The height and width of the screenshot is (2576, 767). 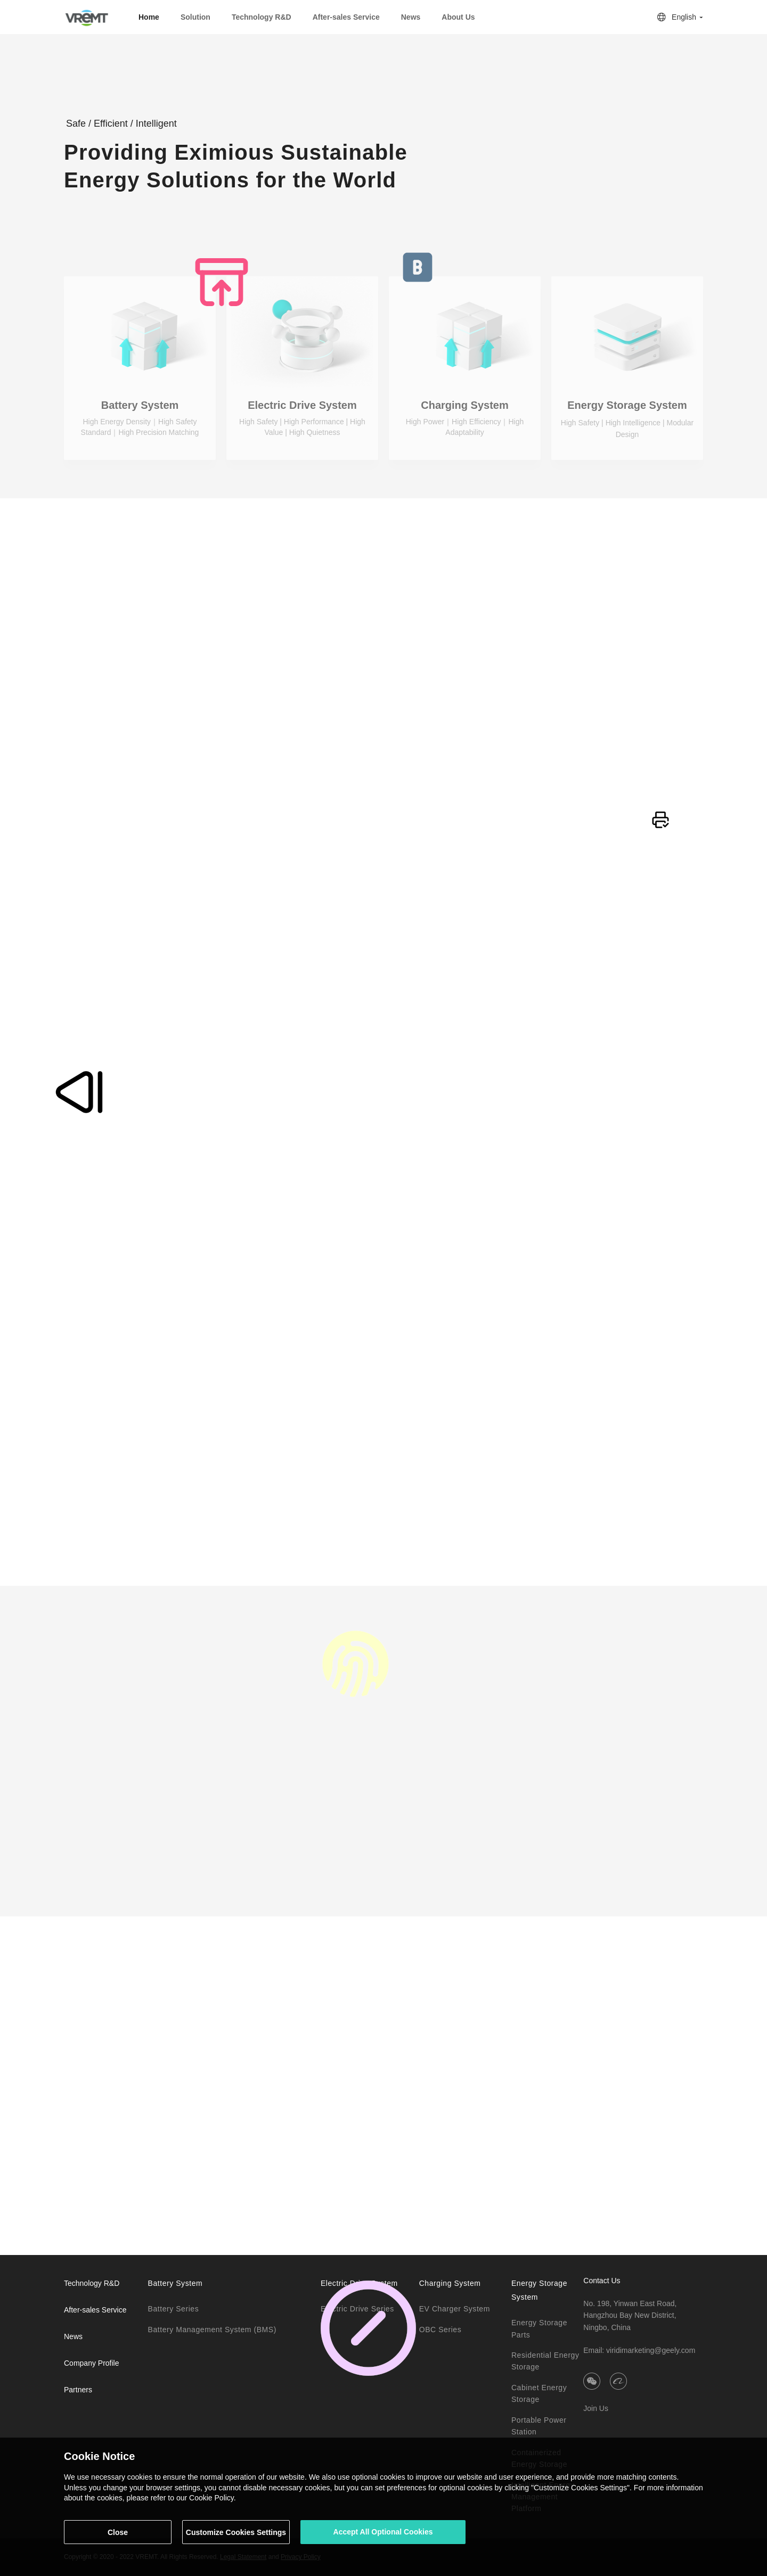 What do you see at coordinates (660, 820) in the screenshot?
I see `print job completed successfully` at bounding box center [660, 820].